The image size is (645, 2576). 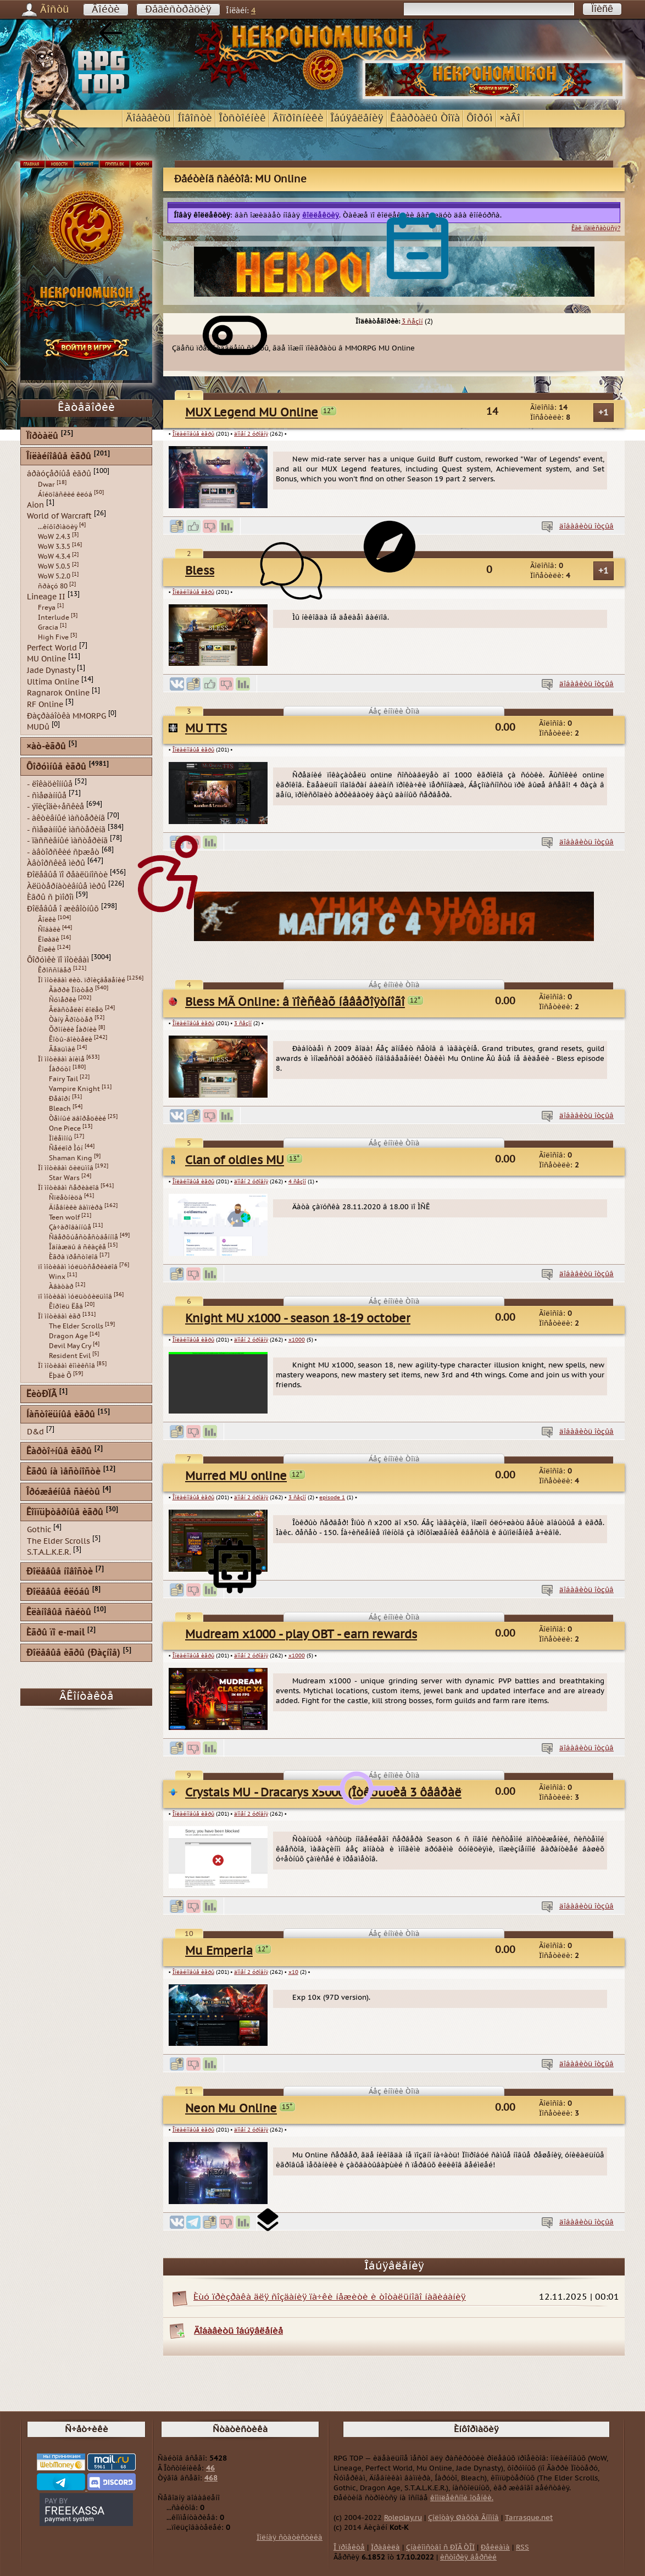 I want to click on indicates wheelchair accessible route or facility, so click(x=169, y=875).